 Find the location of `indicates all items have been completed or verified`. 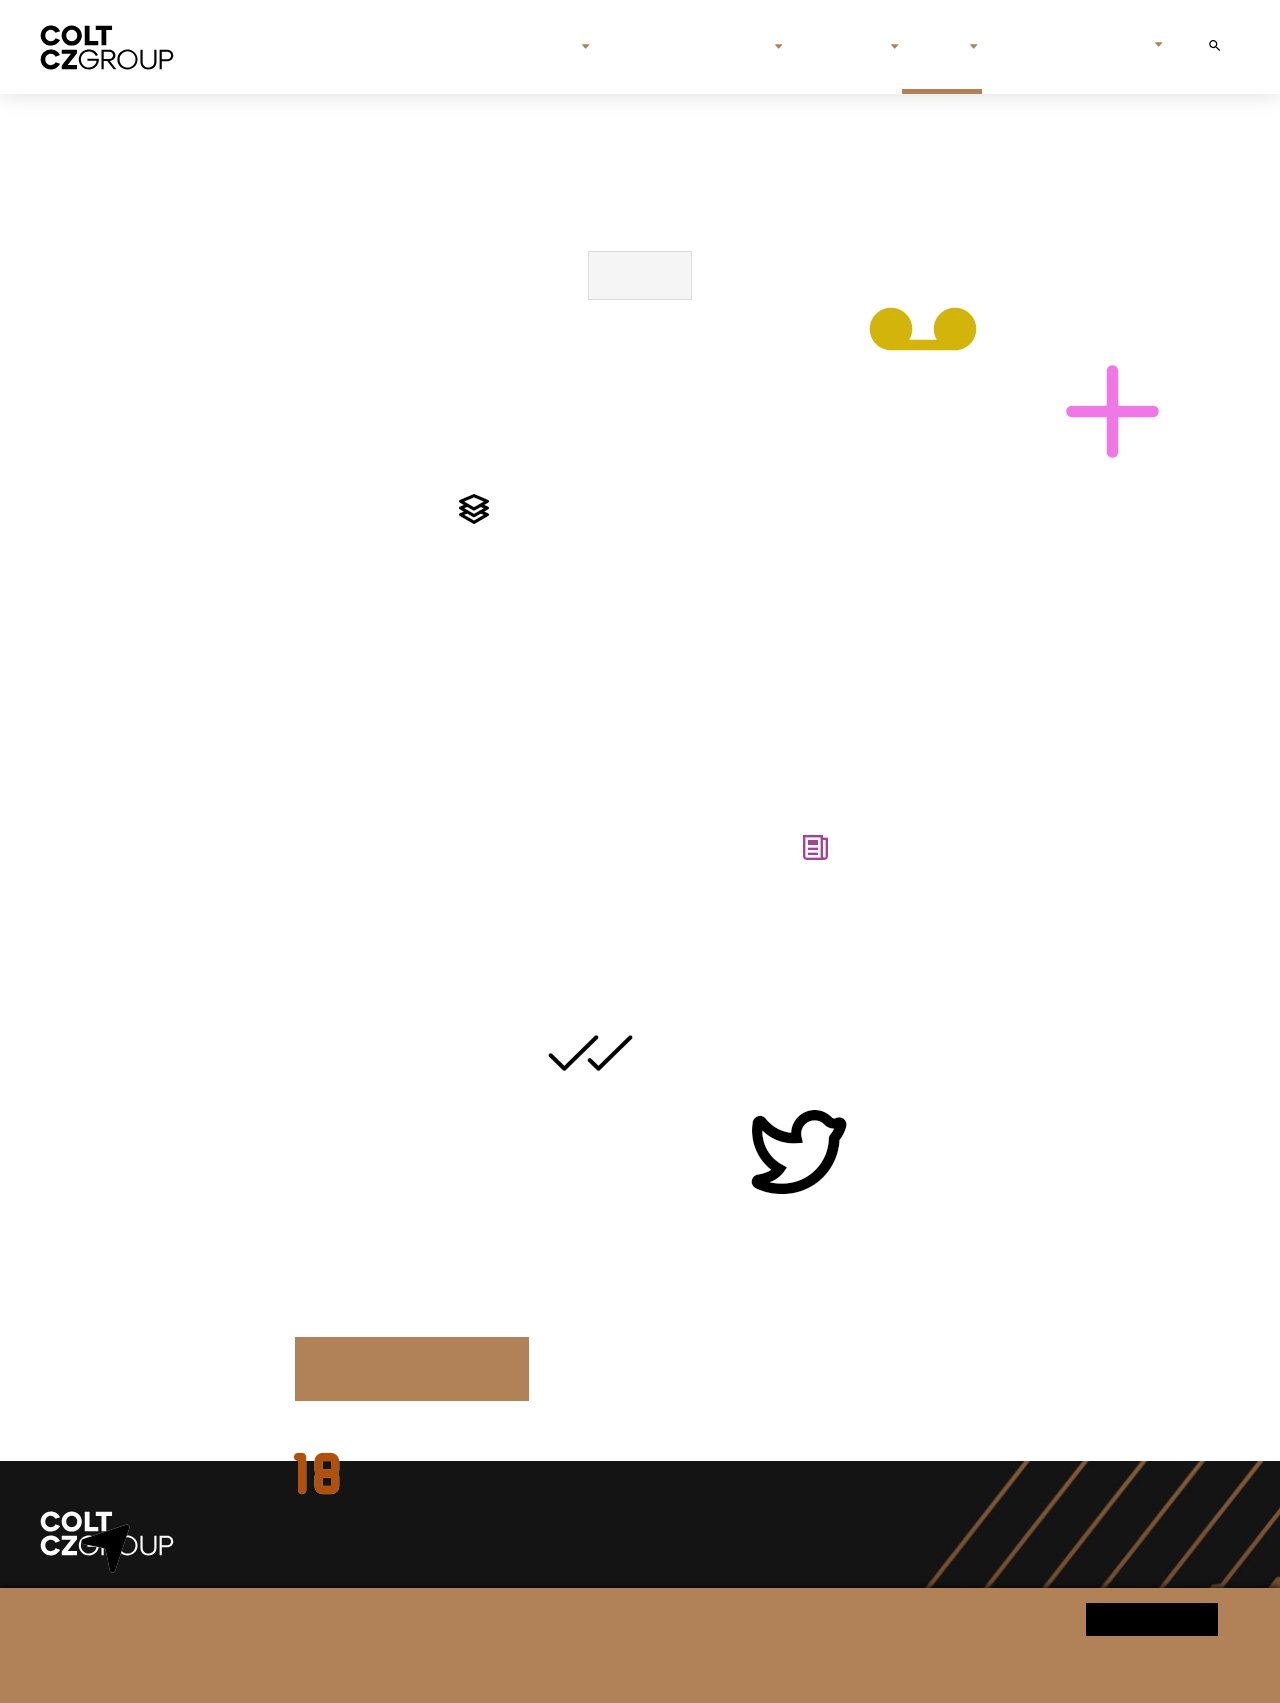

indicates all items have been completed or verified is located at coordinates (590, 1054).